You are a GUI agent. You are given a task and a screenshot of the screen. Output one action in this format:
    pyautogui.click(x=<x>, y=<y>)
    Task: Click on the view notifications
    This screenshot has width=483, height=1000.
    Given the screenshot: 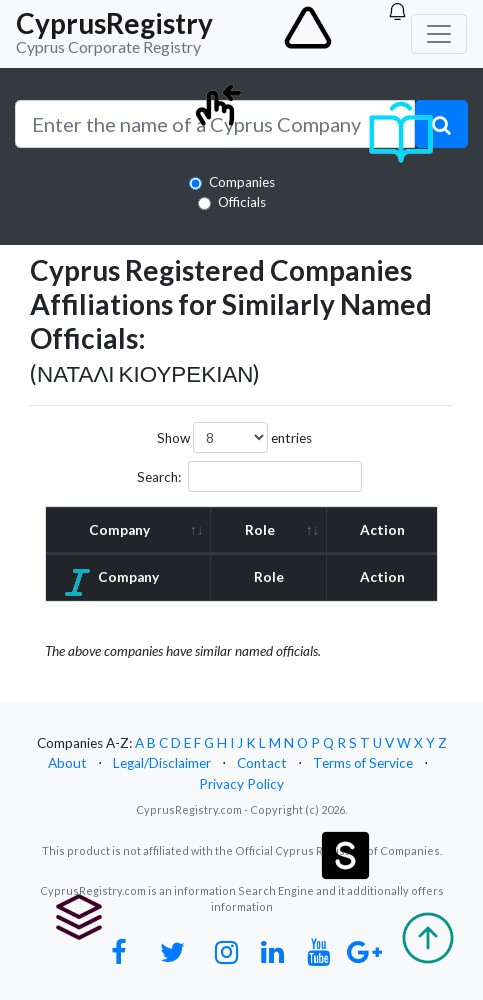 What is the action you would take?
    pyautogui.click(x=397, y=11)
    